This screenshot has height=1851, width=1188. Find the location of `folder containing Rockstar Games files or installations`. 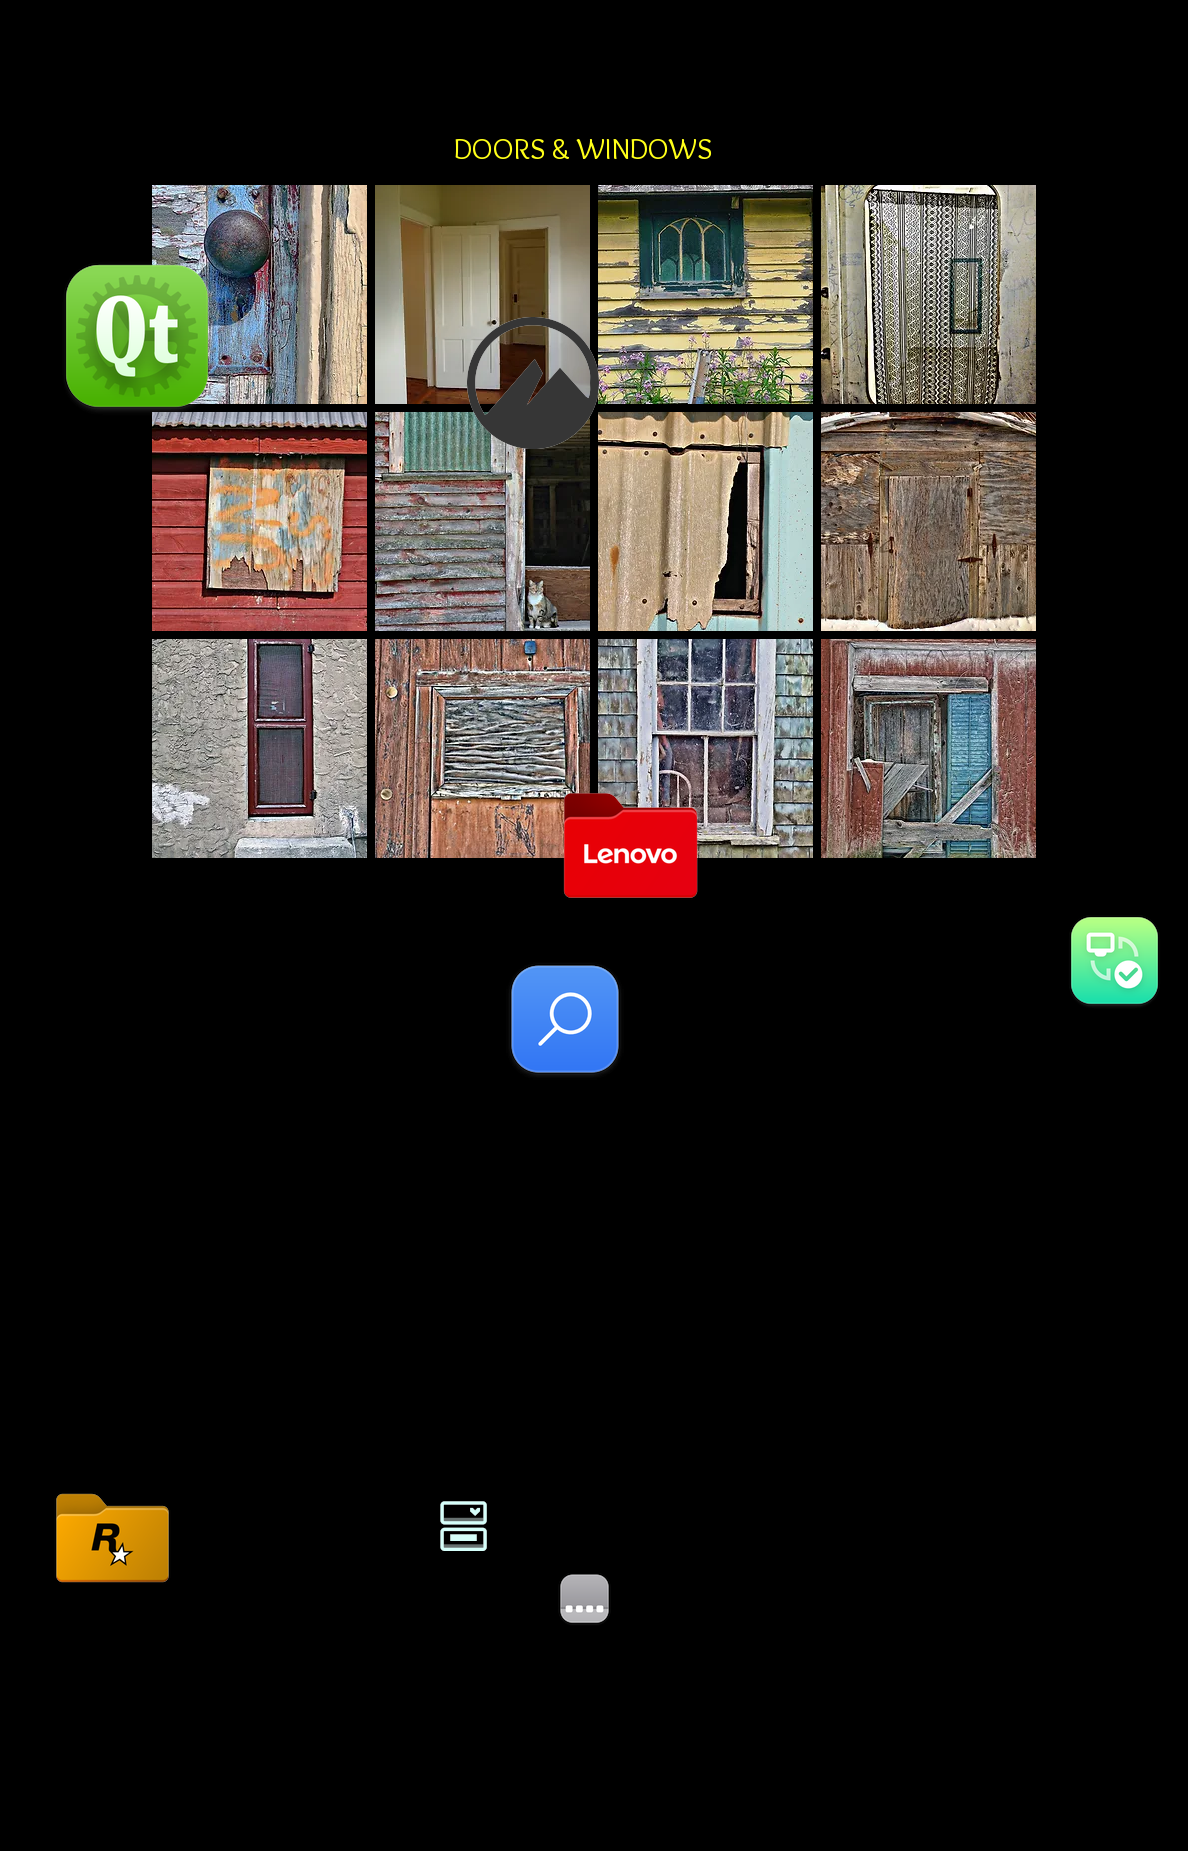

folder containing Rockstar Games files or installations is located at coordinates (112, 1541).